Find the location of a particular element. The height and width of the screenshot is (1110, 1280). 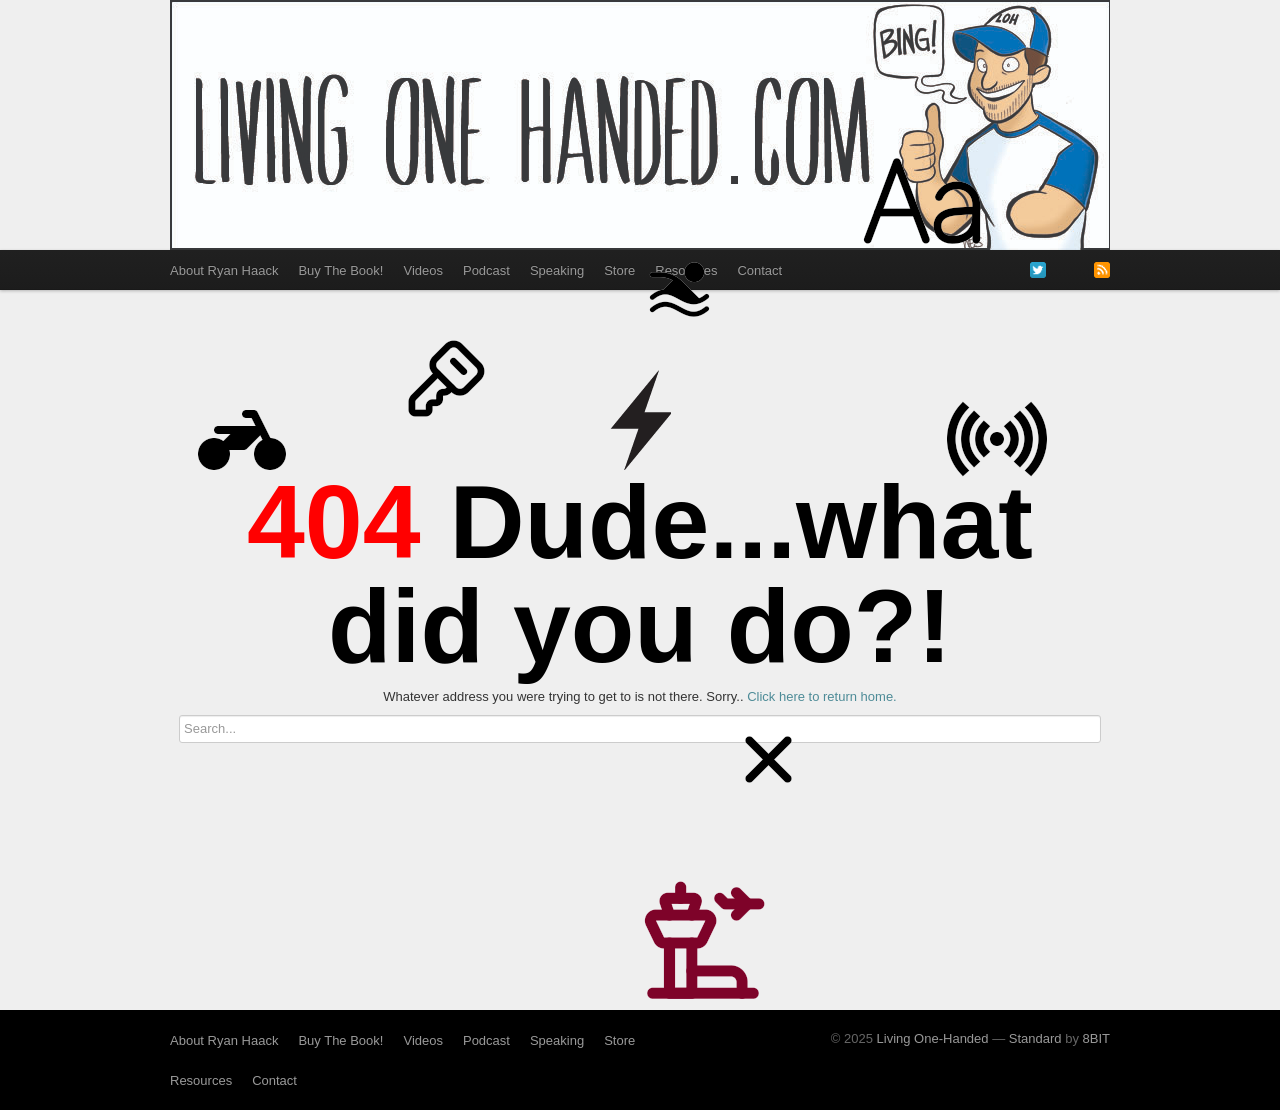

select motorcycle as transportation mode is located at coordinates (242, 438).